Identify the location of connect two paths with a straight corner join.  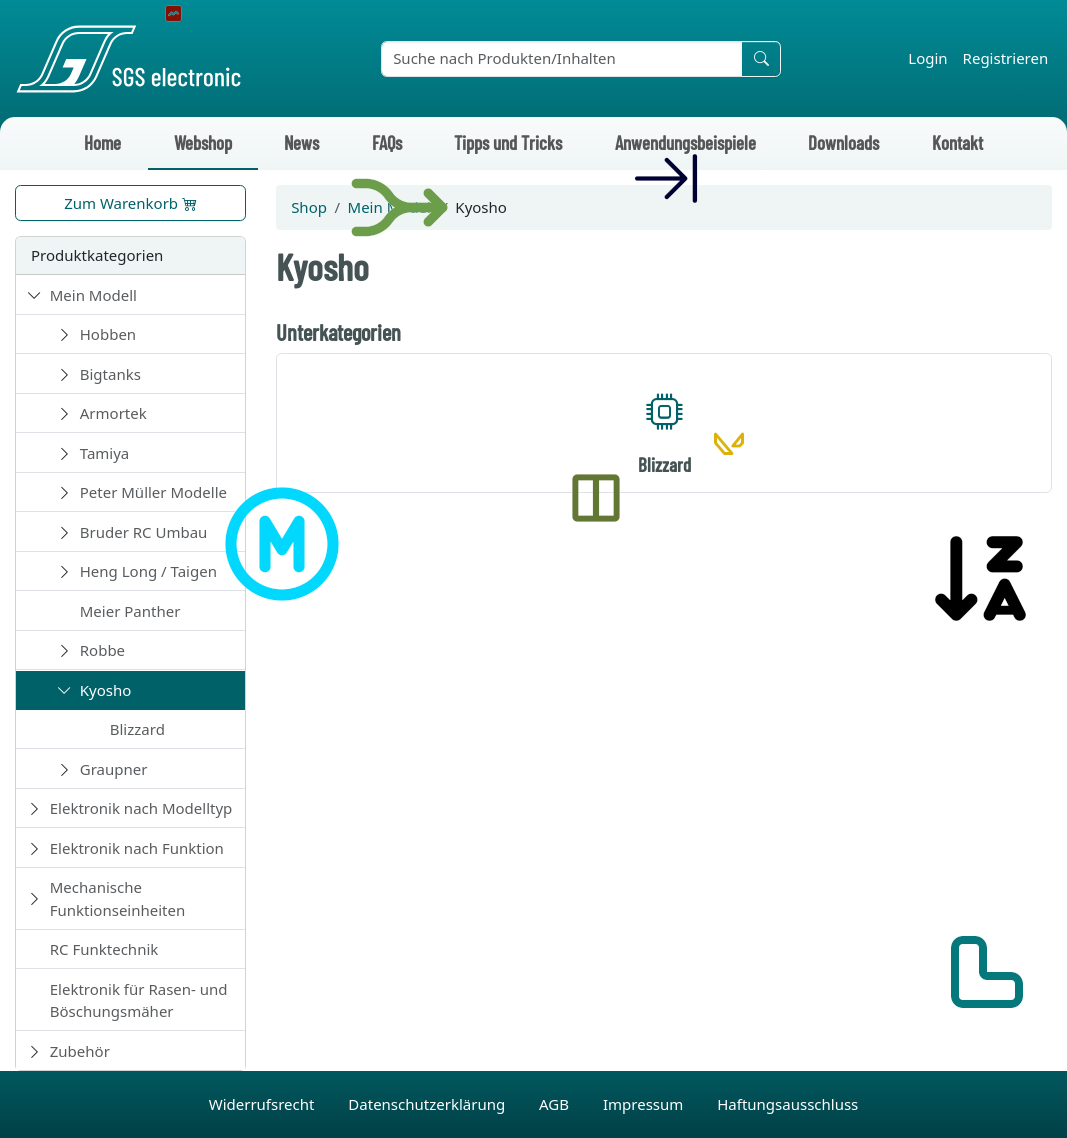
(987, 972).